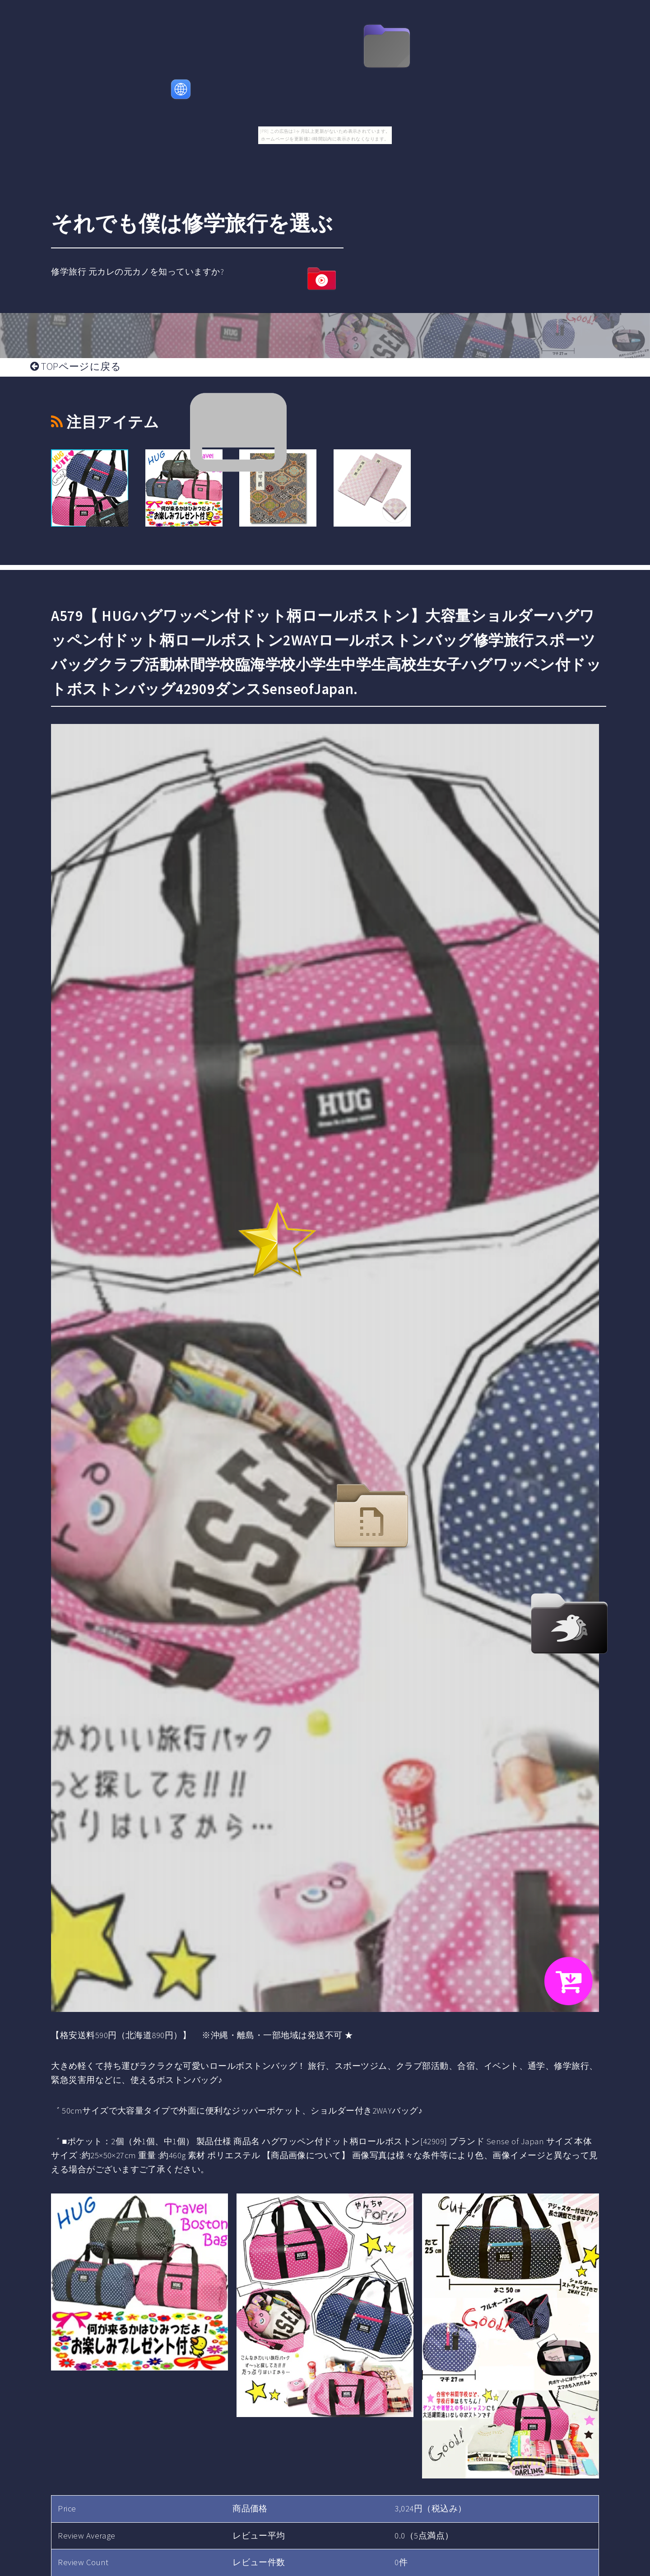 This screenshot has width=650, height=2576. What do you see at coordinates (321, 279) in the screenshot?
I see `open folder containing youtube music files` at bounding box center [321, 279].